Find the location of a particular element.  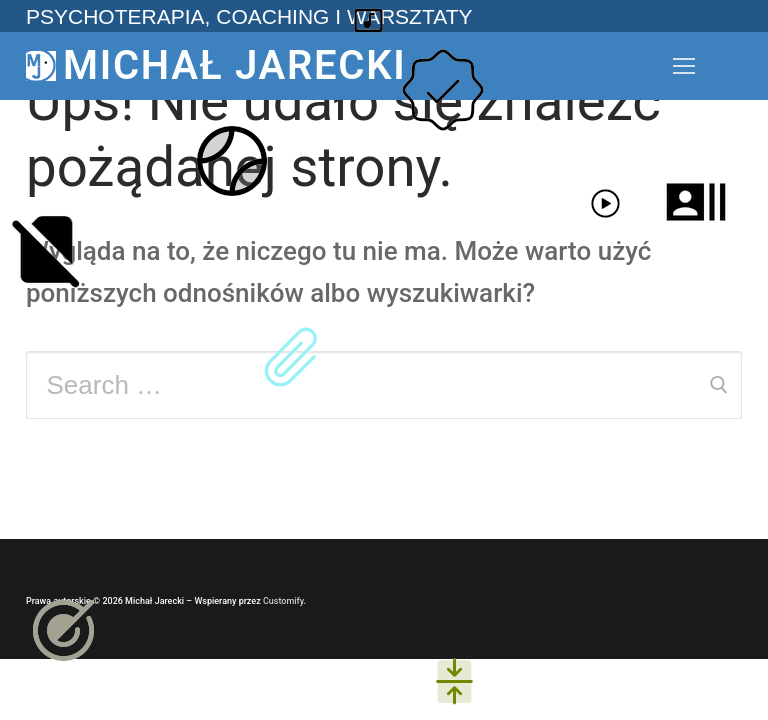

access tennis or sports-related content is located at coordinates (232, 161).